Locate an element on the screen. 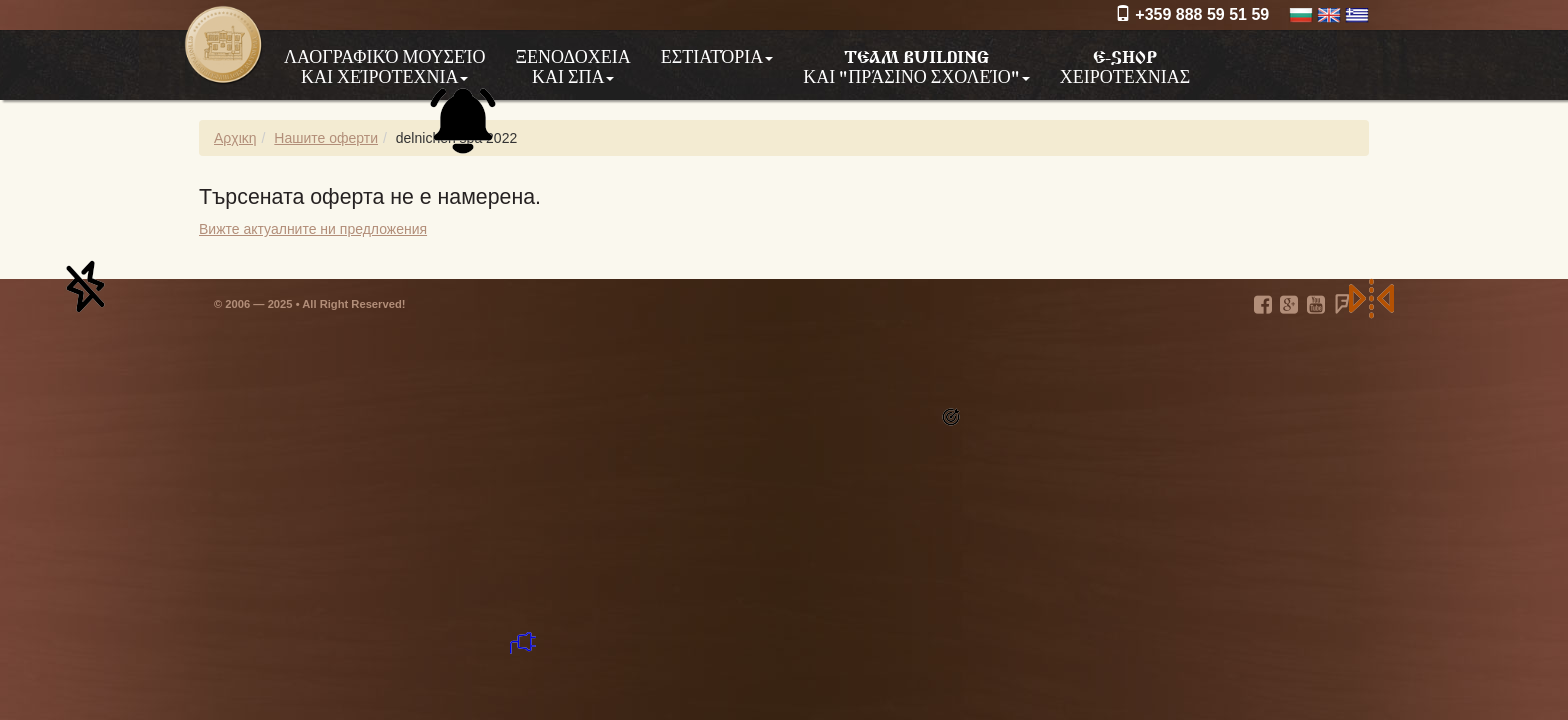 This screenshot has height=720, width=1568. disable flash or lightning mode is located at coordinates (85, 286).